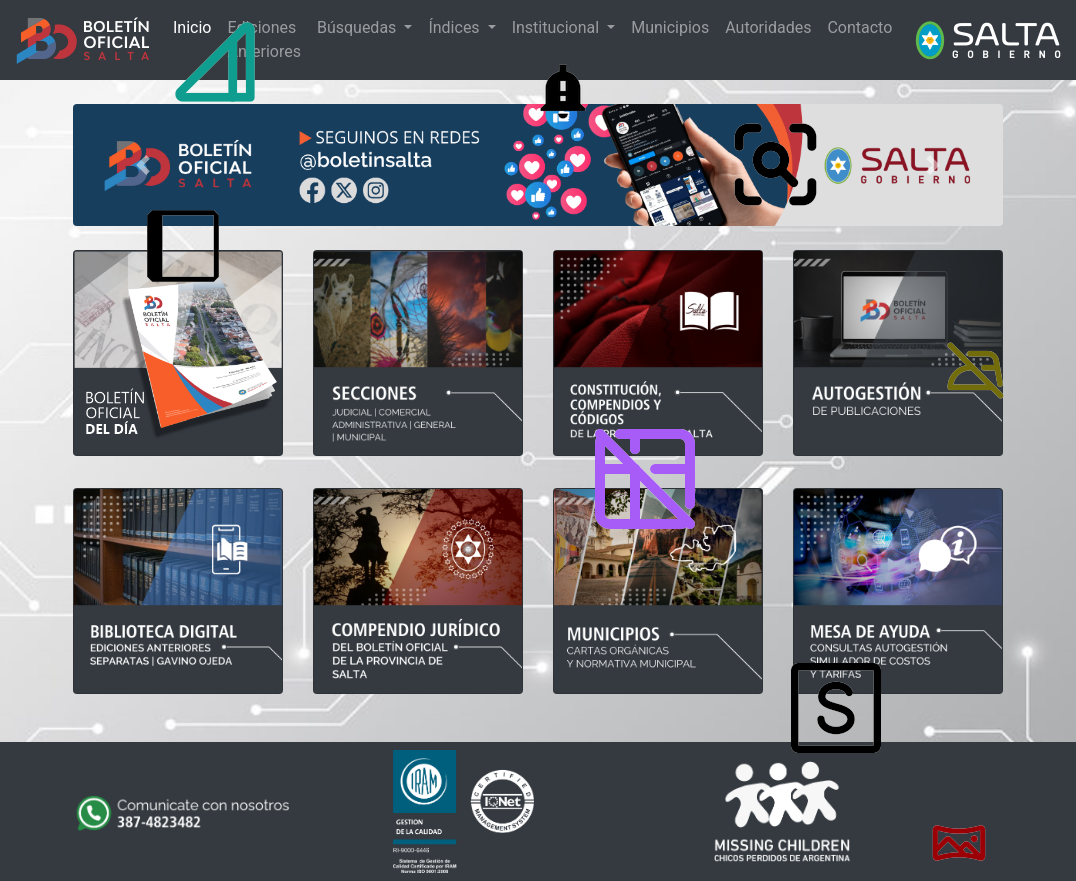 The height and width of the screenshot is (881, 1076). Describe the element at coordinates (645, 479) in the screenshot. I see `disable table view` at that location.